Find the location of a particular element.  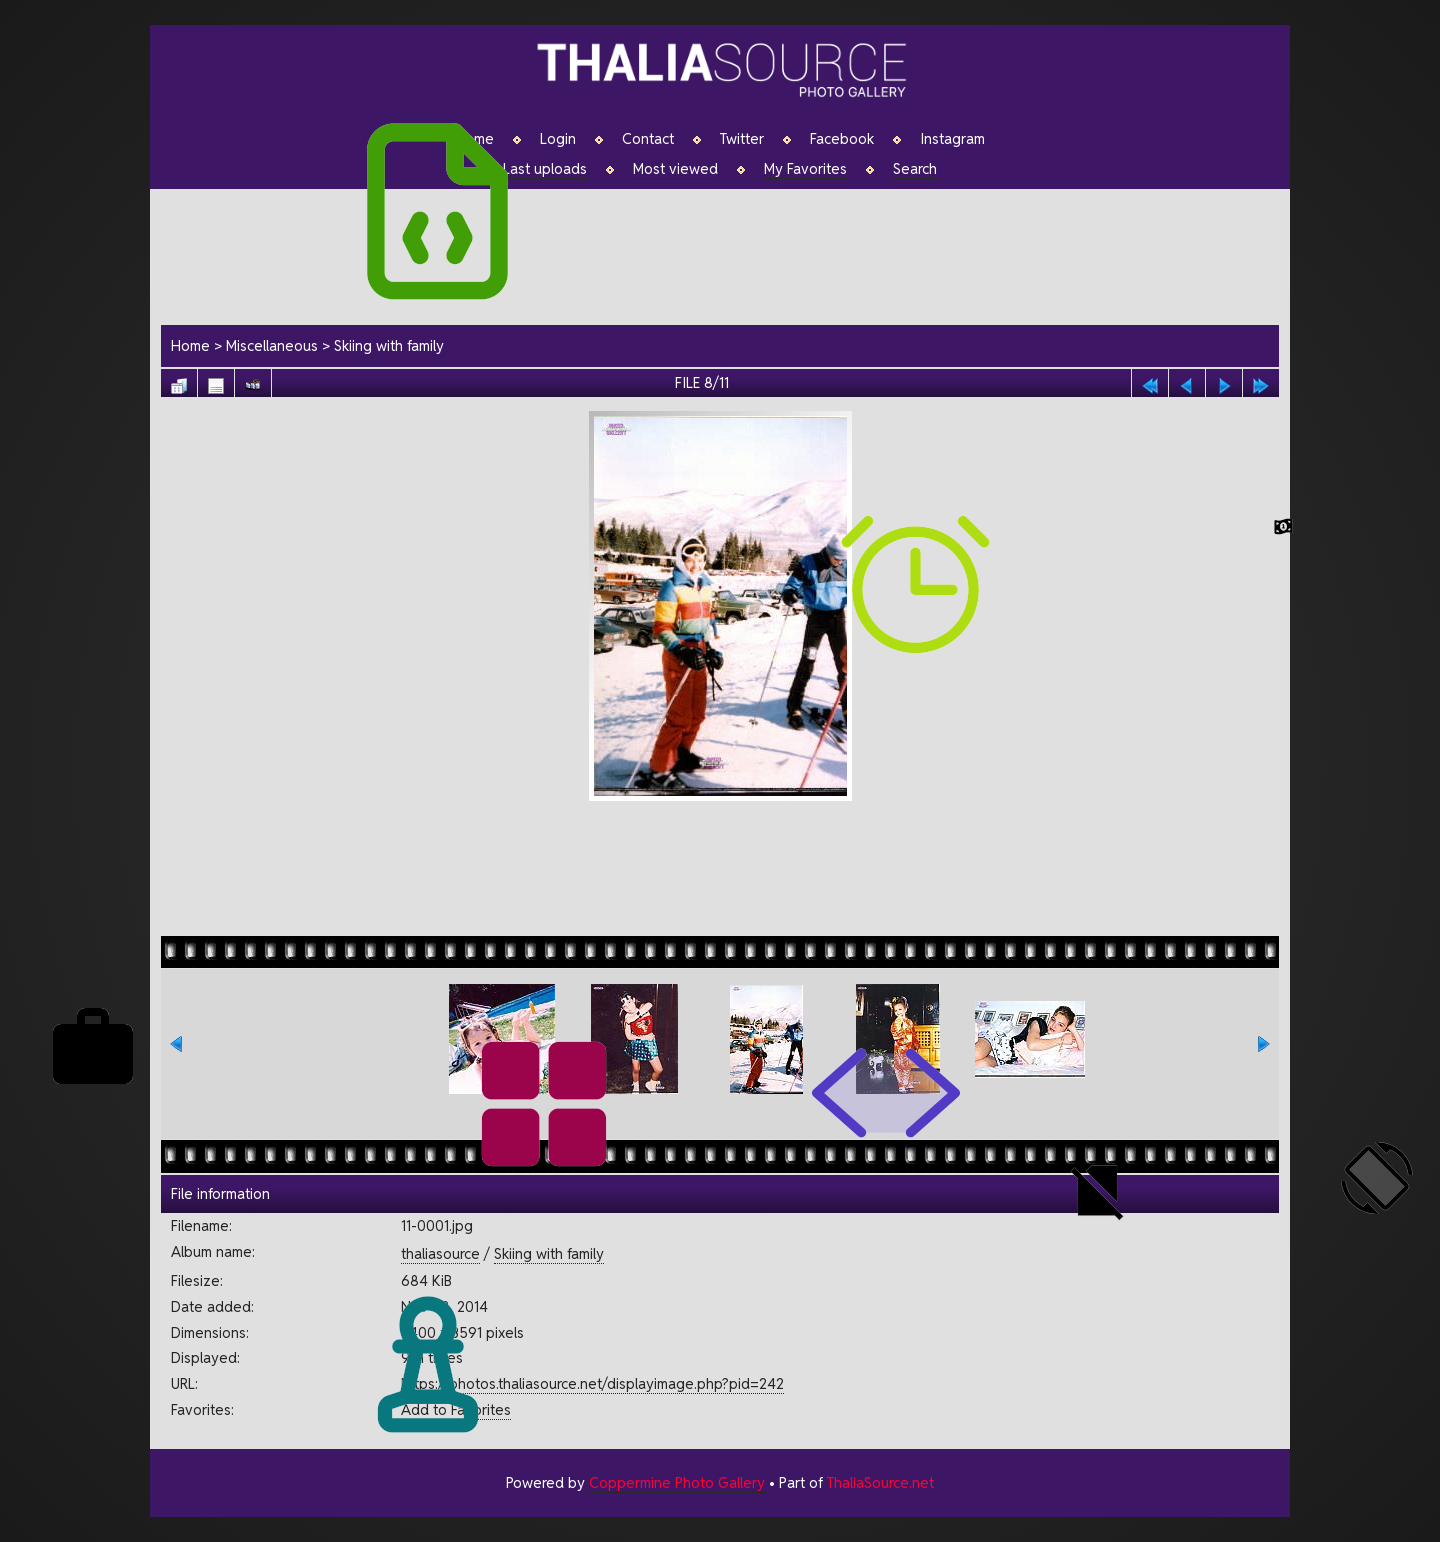

view or edit source code is located at coordinates (886, 1093).